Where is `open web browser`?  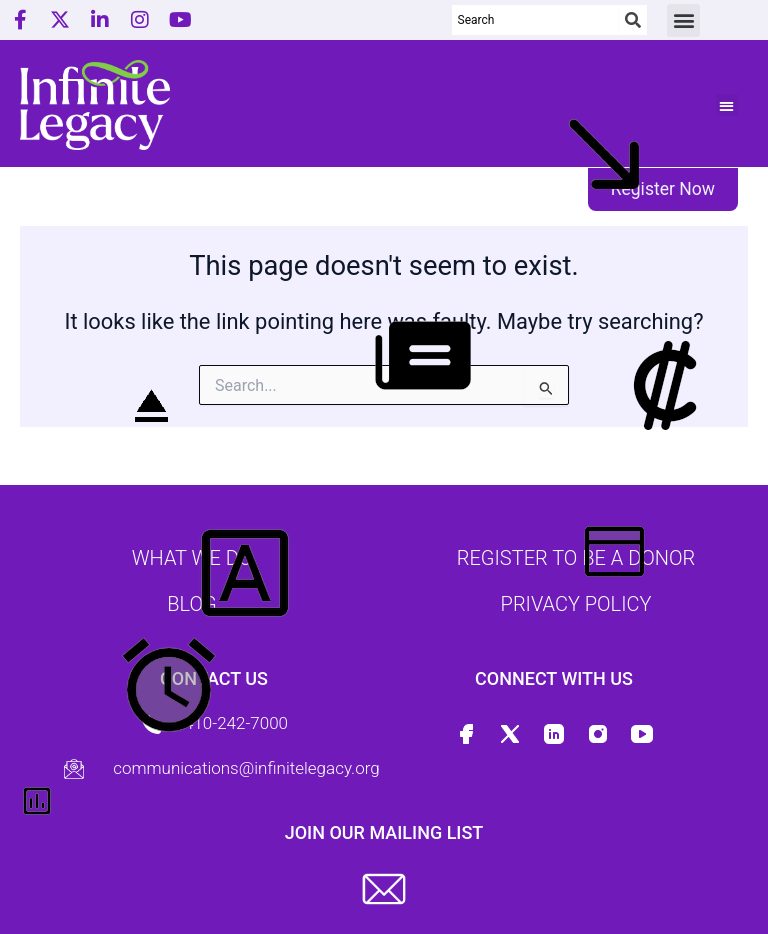
open web browser is located at coordinates (614, 551).